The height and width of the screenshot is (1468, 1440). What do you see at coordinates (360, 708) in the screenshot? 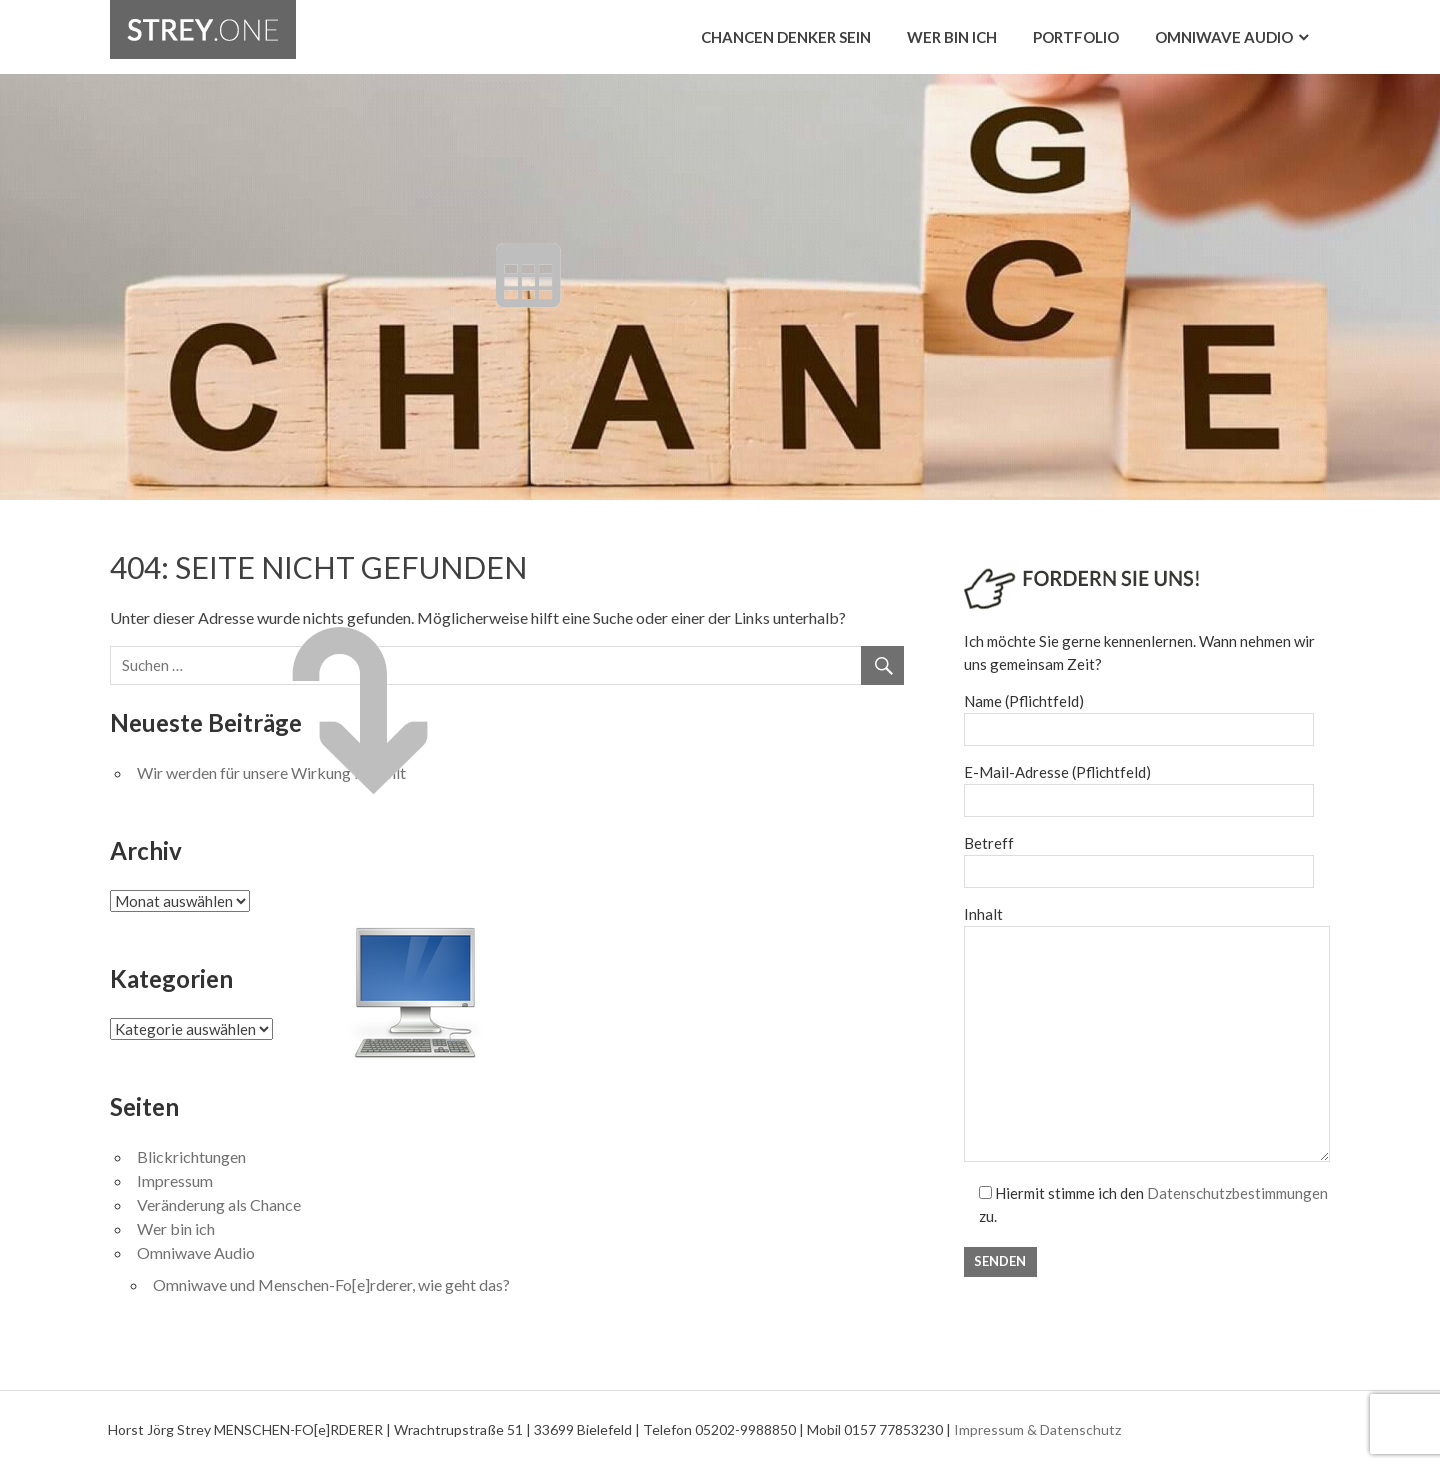
I see `jump to a specific location or section` at bounding box center [360, 708].